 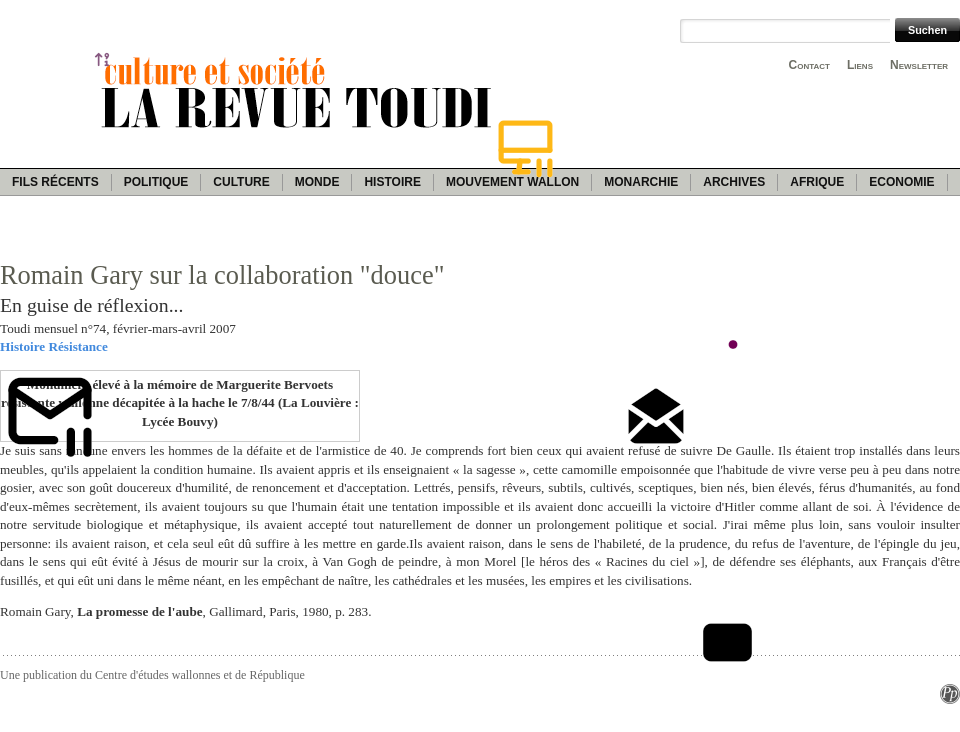 I want to click on no wifi signal available, so click(x=733, y=318).